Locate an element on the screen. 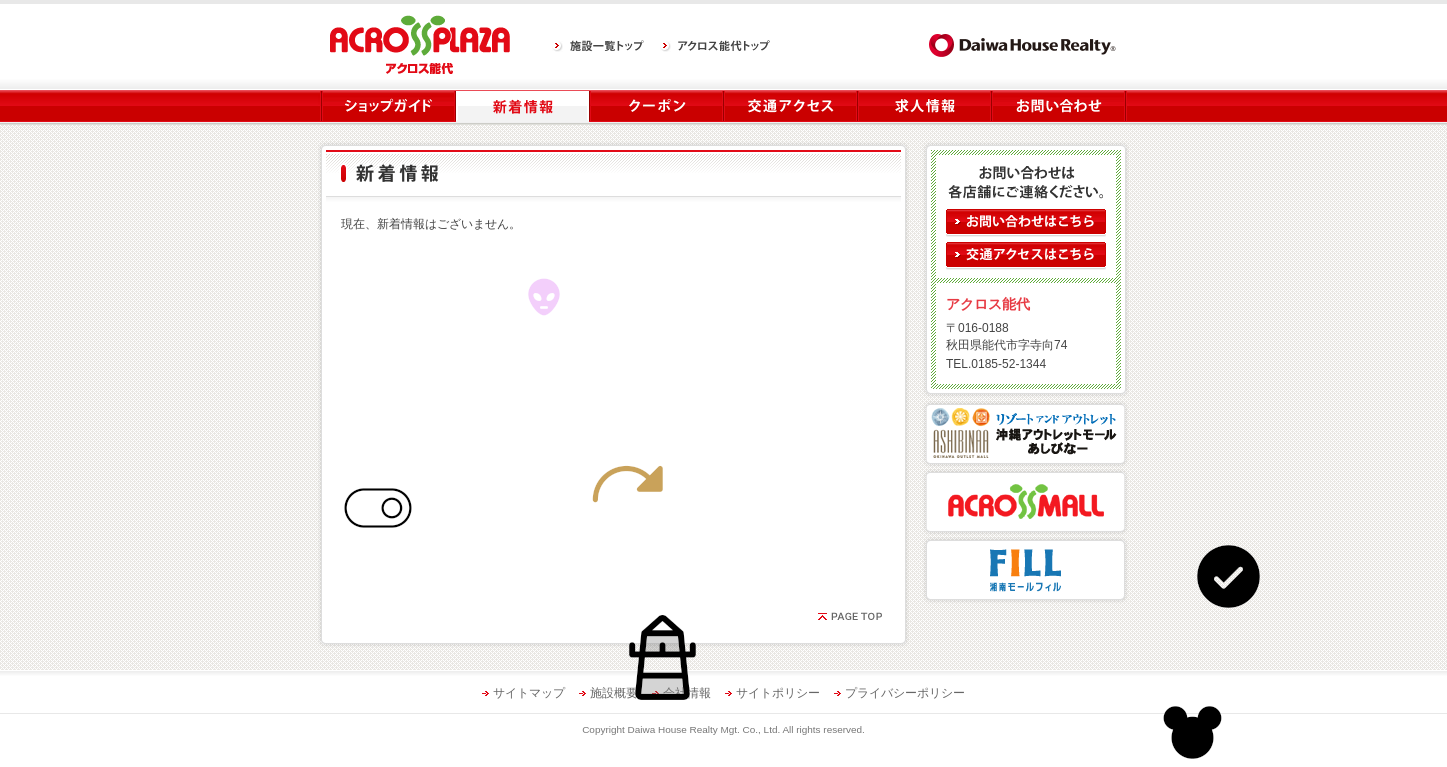 This screenshot has height=767, width=1447. indicates extraterrestrial or sci-fi themed content is located at coordinates (544, 297).